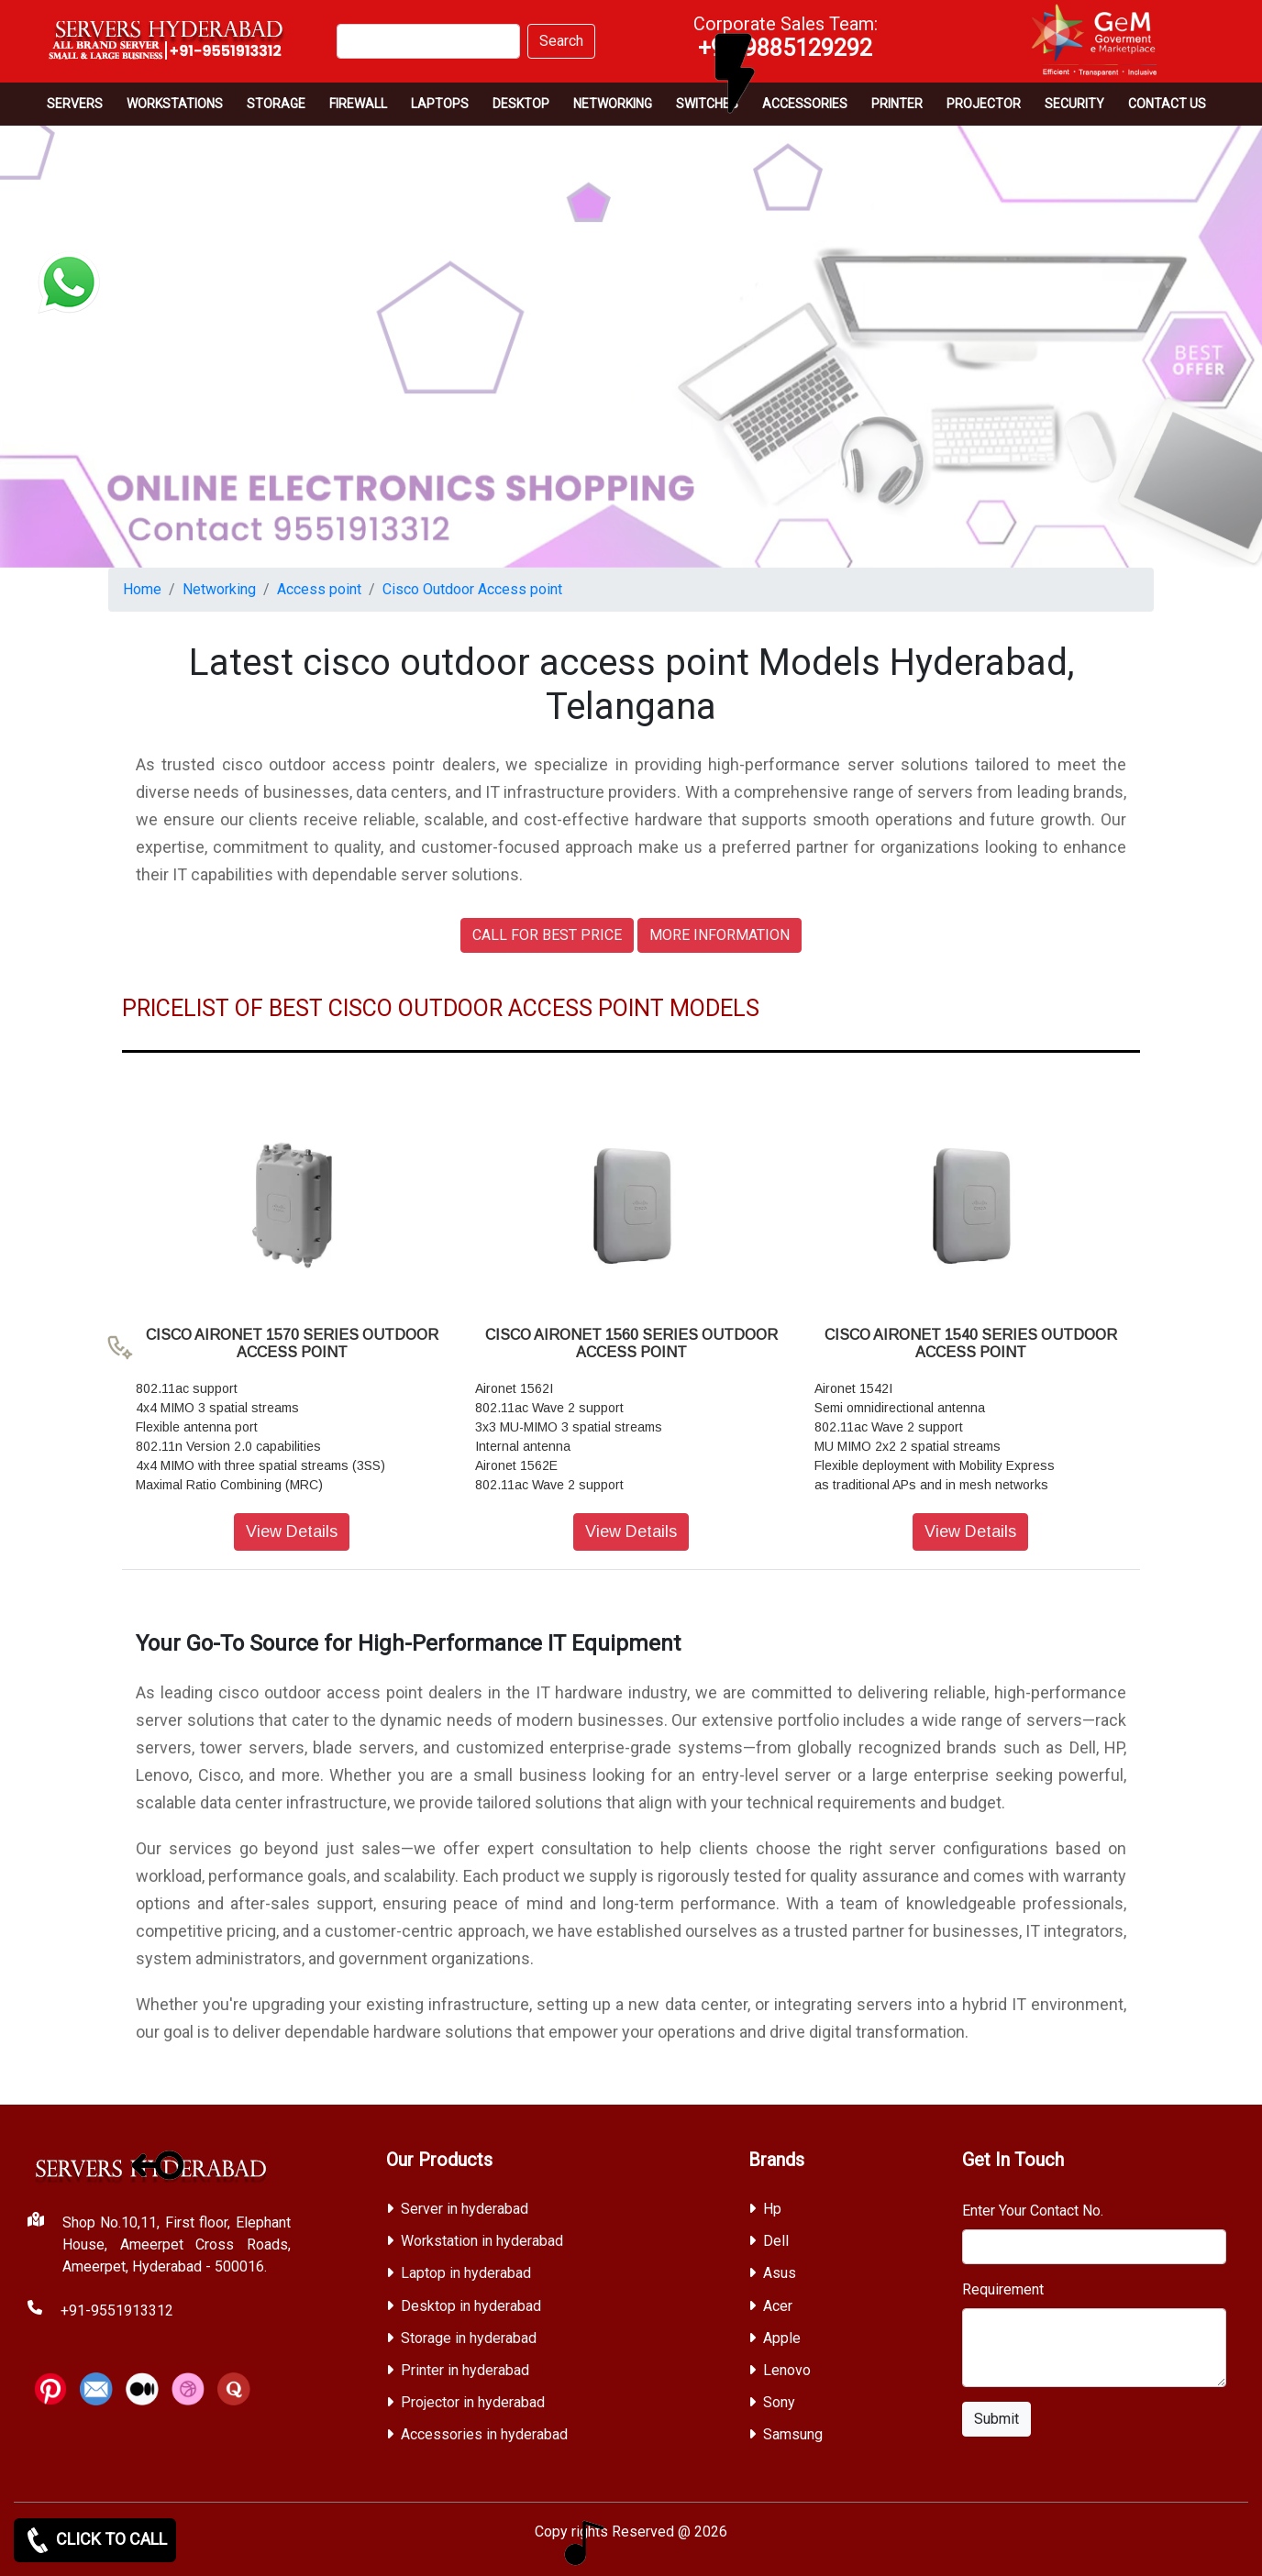 This screenshot has width=1262, height=2576. Describe the element at coordinates (736, 76) in the screenshot. I see `turn on camera flash` at that location.